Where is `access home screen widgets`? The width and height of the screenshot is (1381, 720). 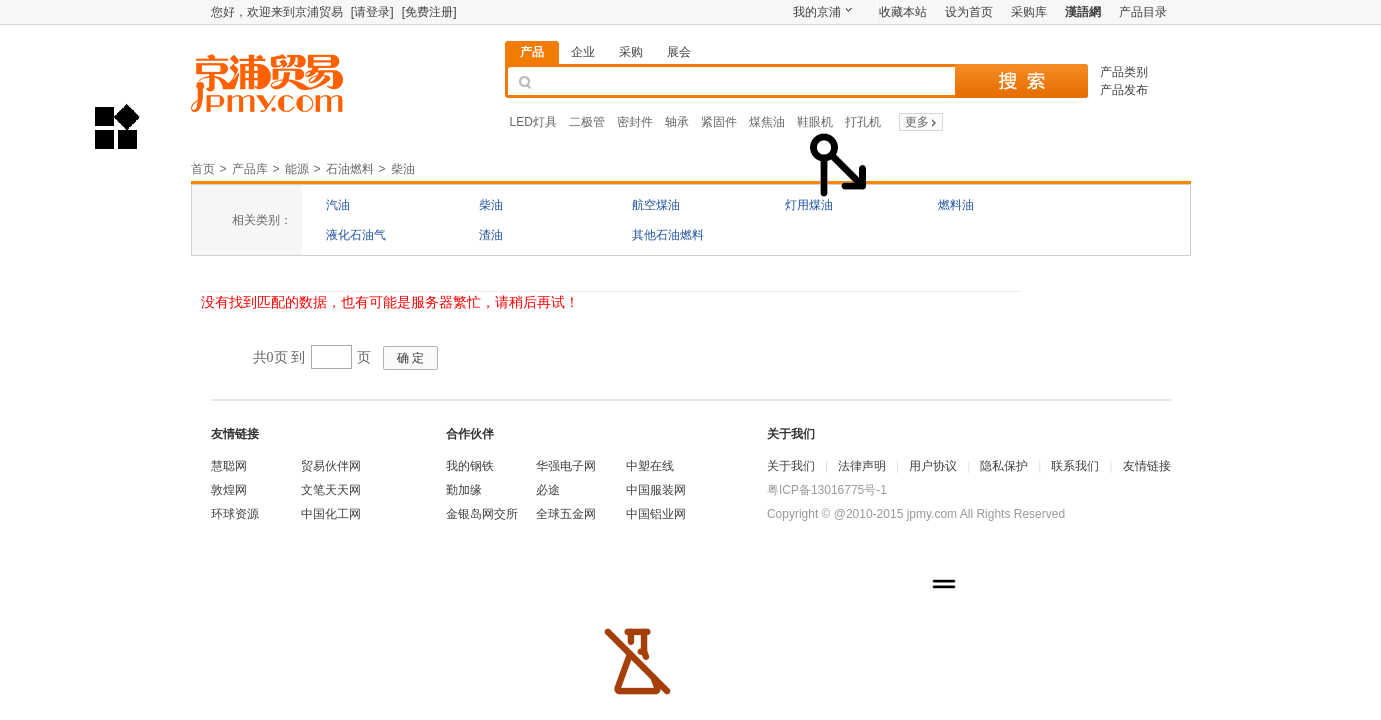 access home screen widgets is located at coordinates (116, 128).